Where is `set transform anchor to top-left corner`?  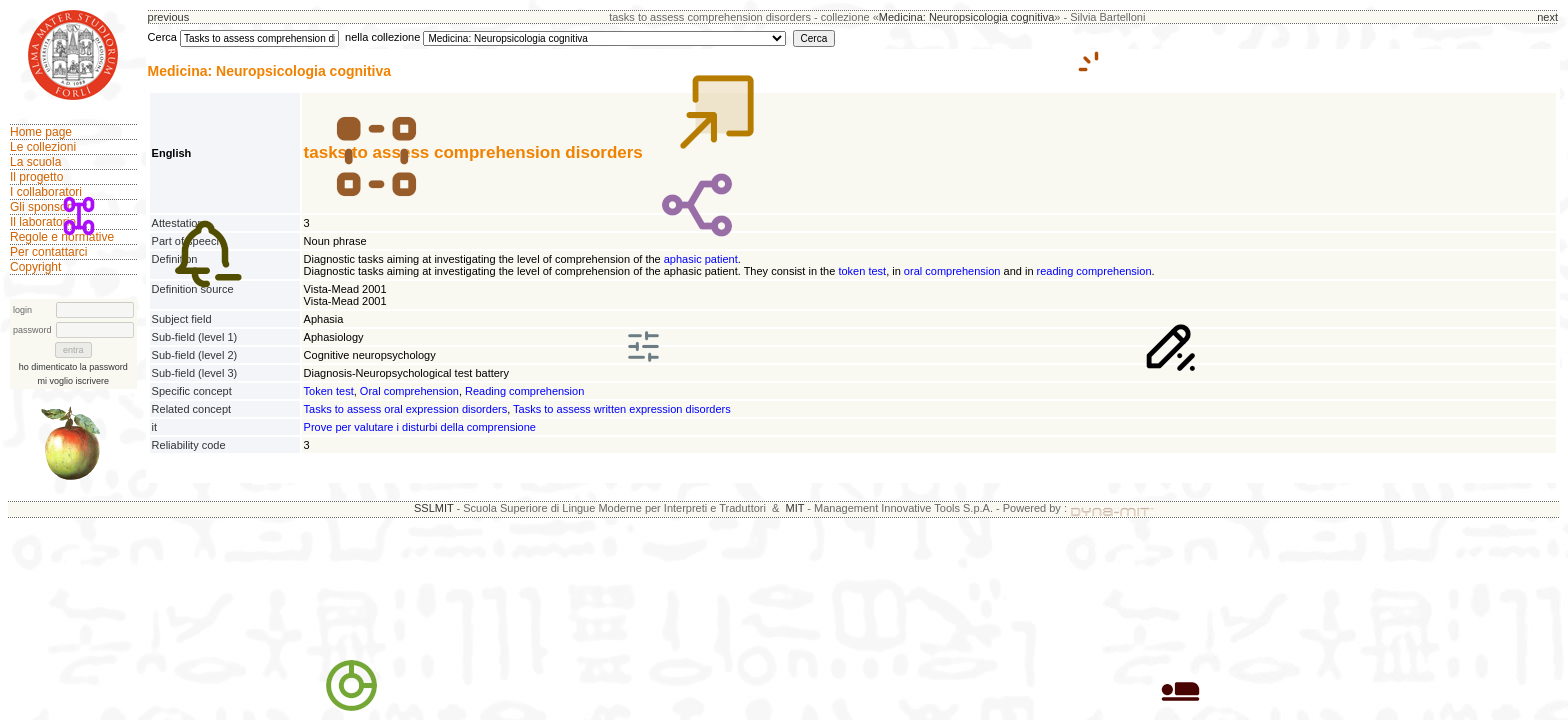 set transform anchor to top-left corner is located at coordinates (376, 156).